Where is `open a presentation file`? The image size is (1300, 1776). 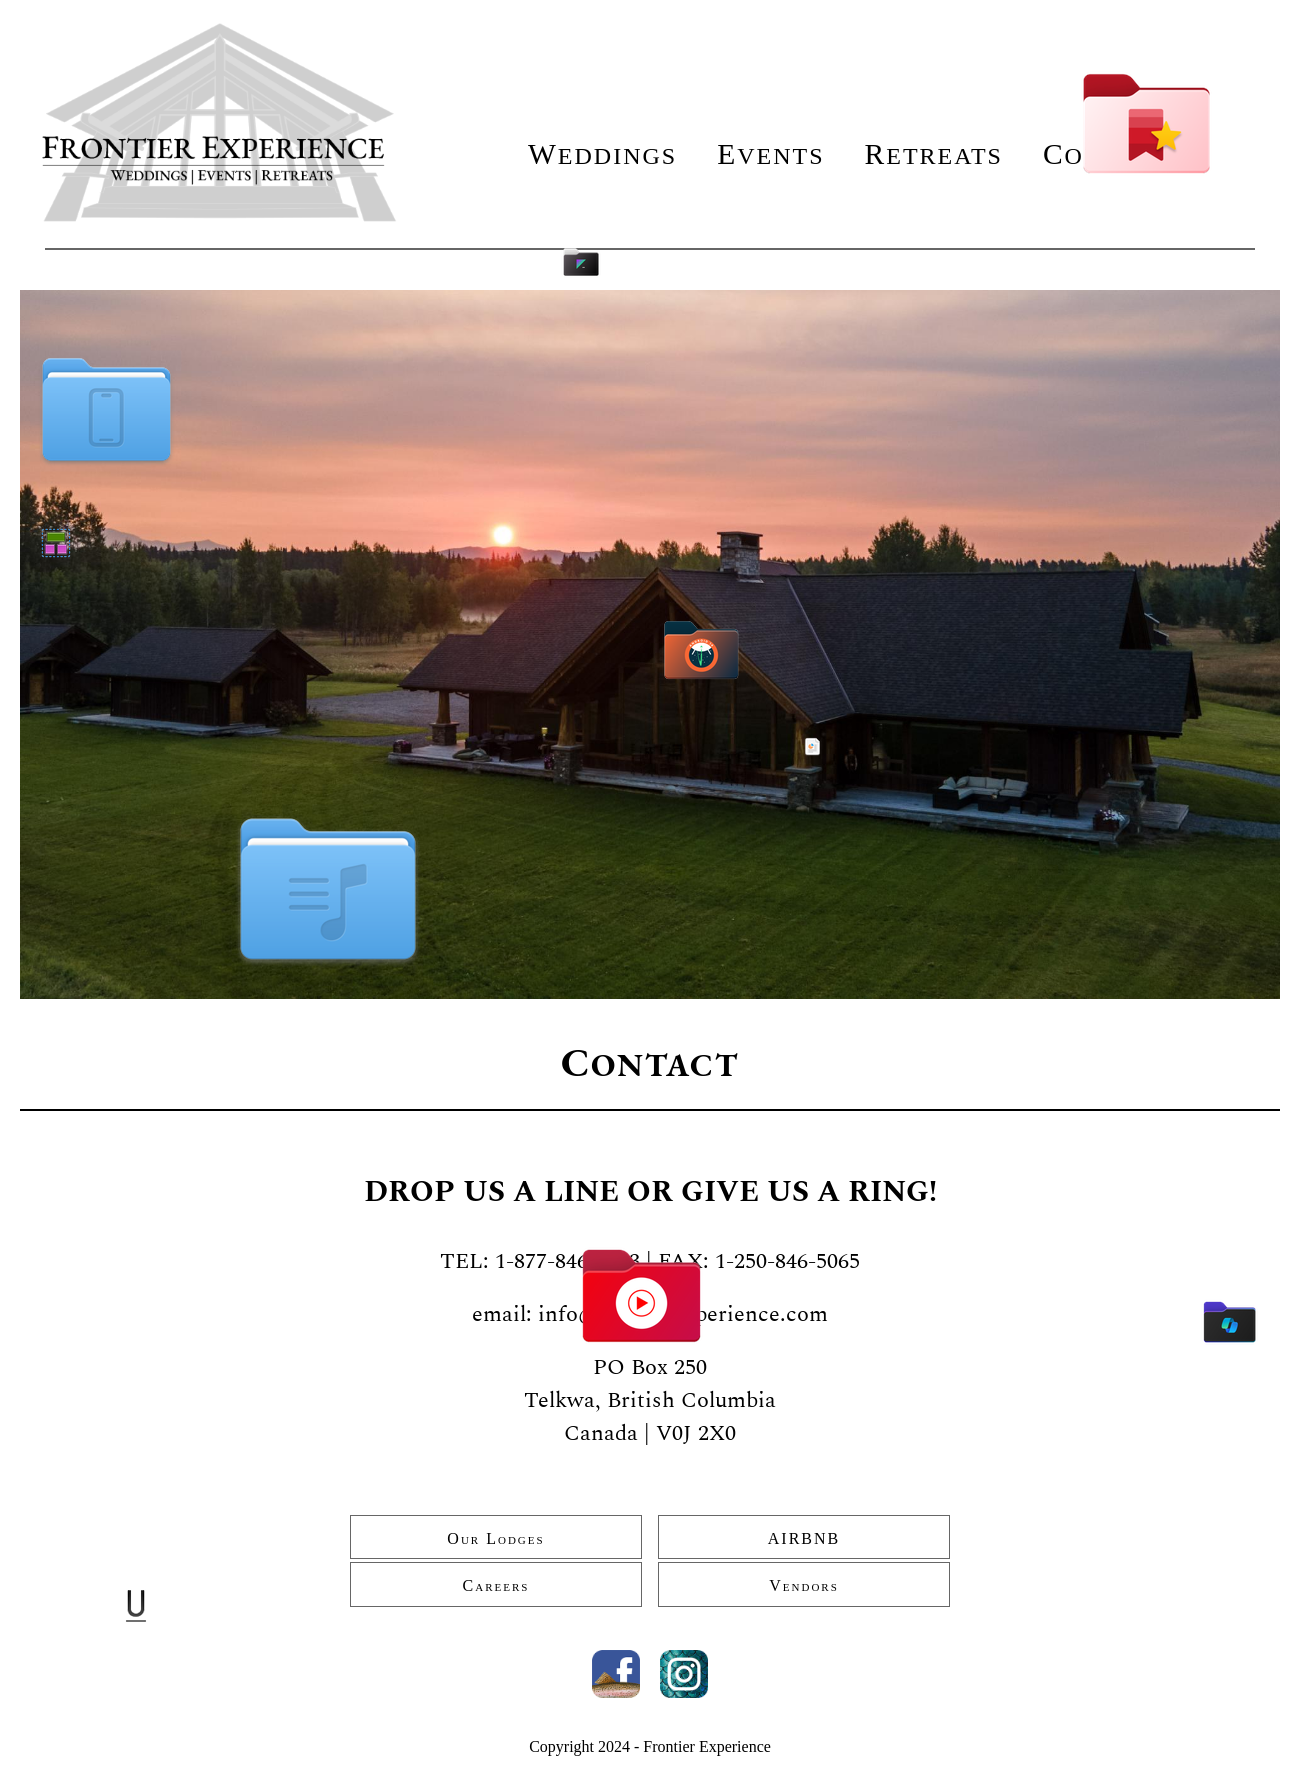
open a presentation file is located at coordinates (812, 746).